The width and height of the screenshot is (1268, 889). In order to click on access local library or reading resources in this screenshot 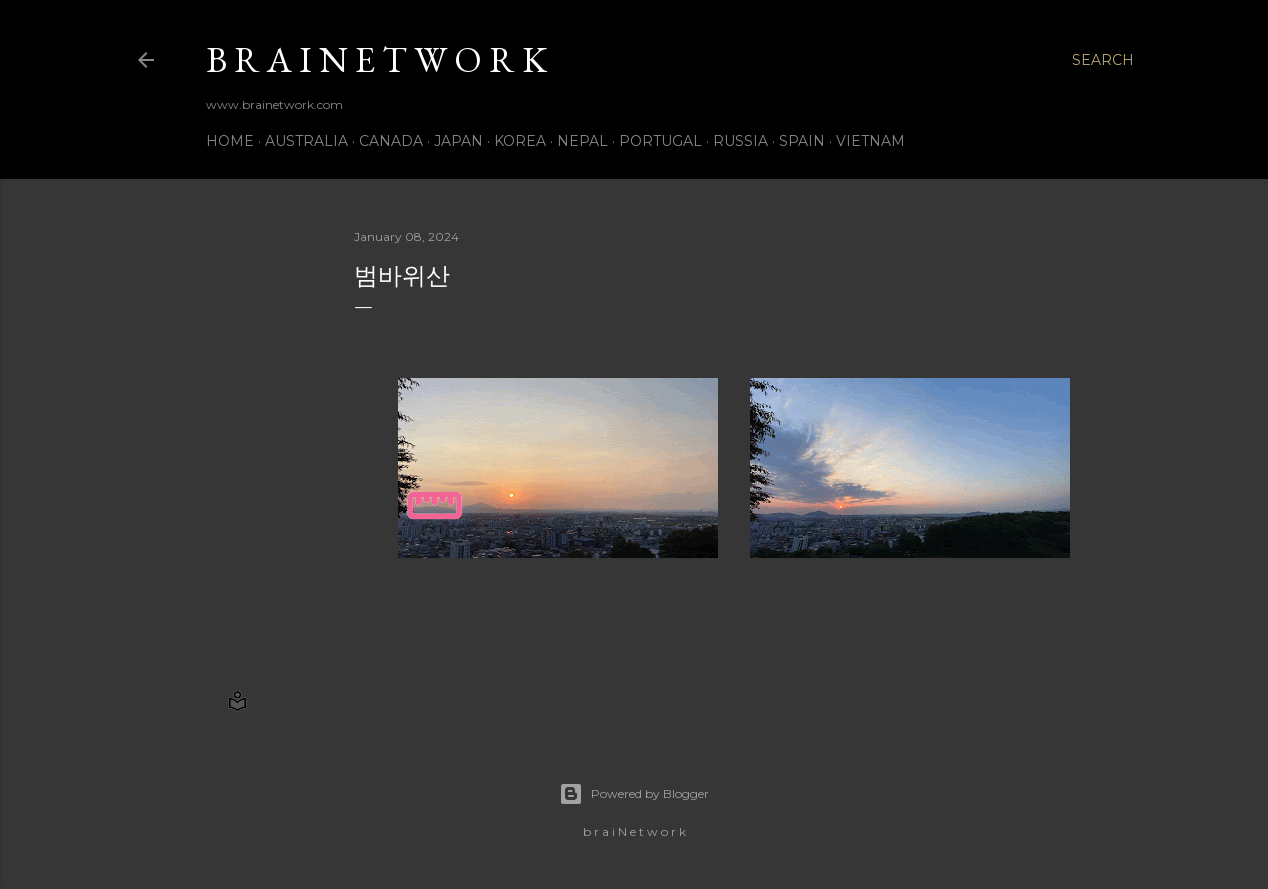, I will do `click(237, 701)`.